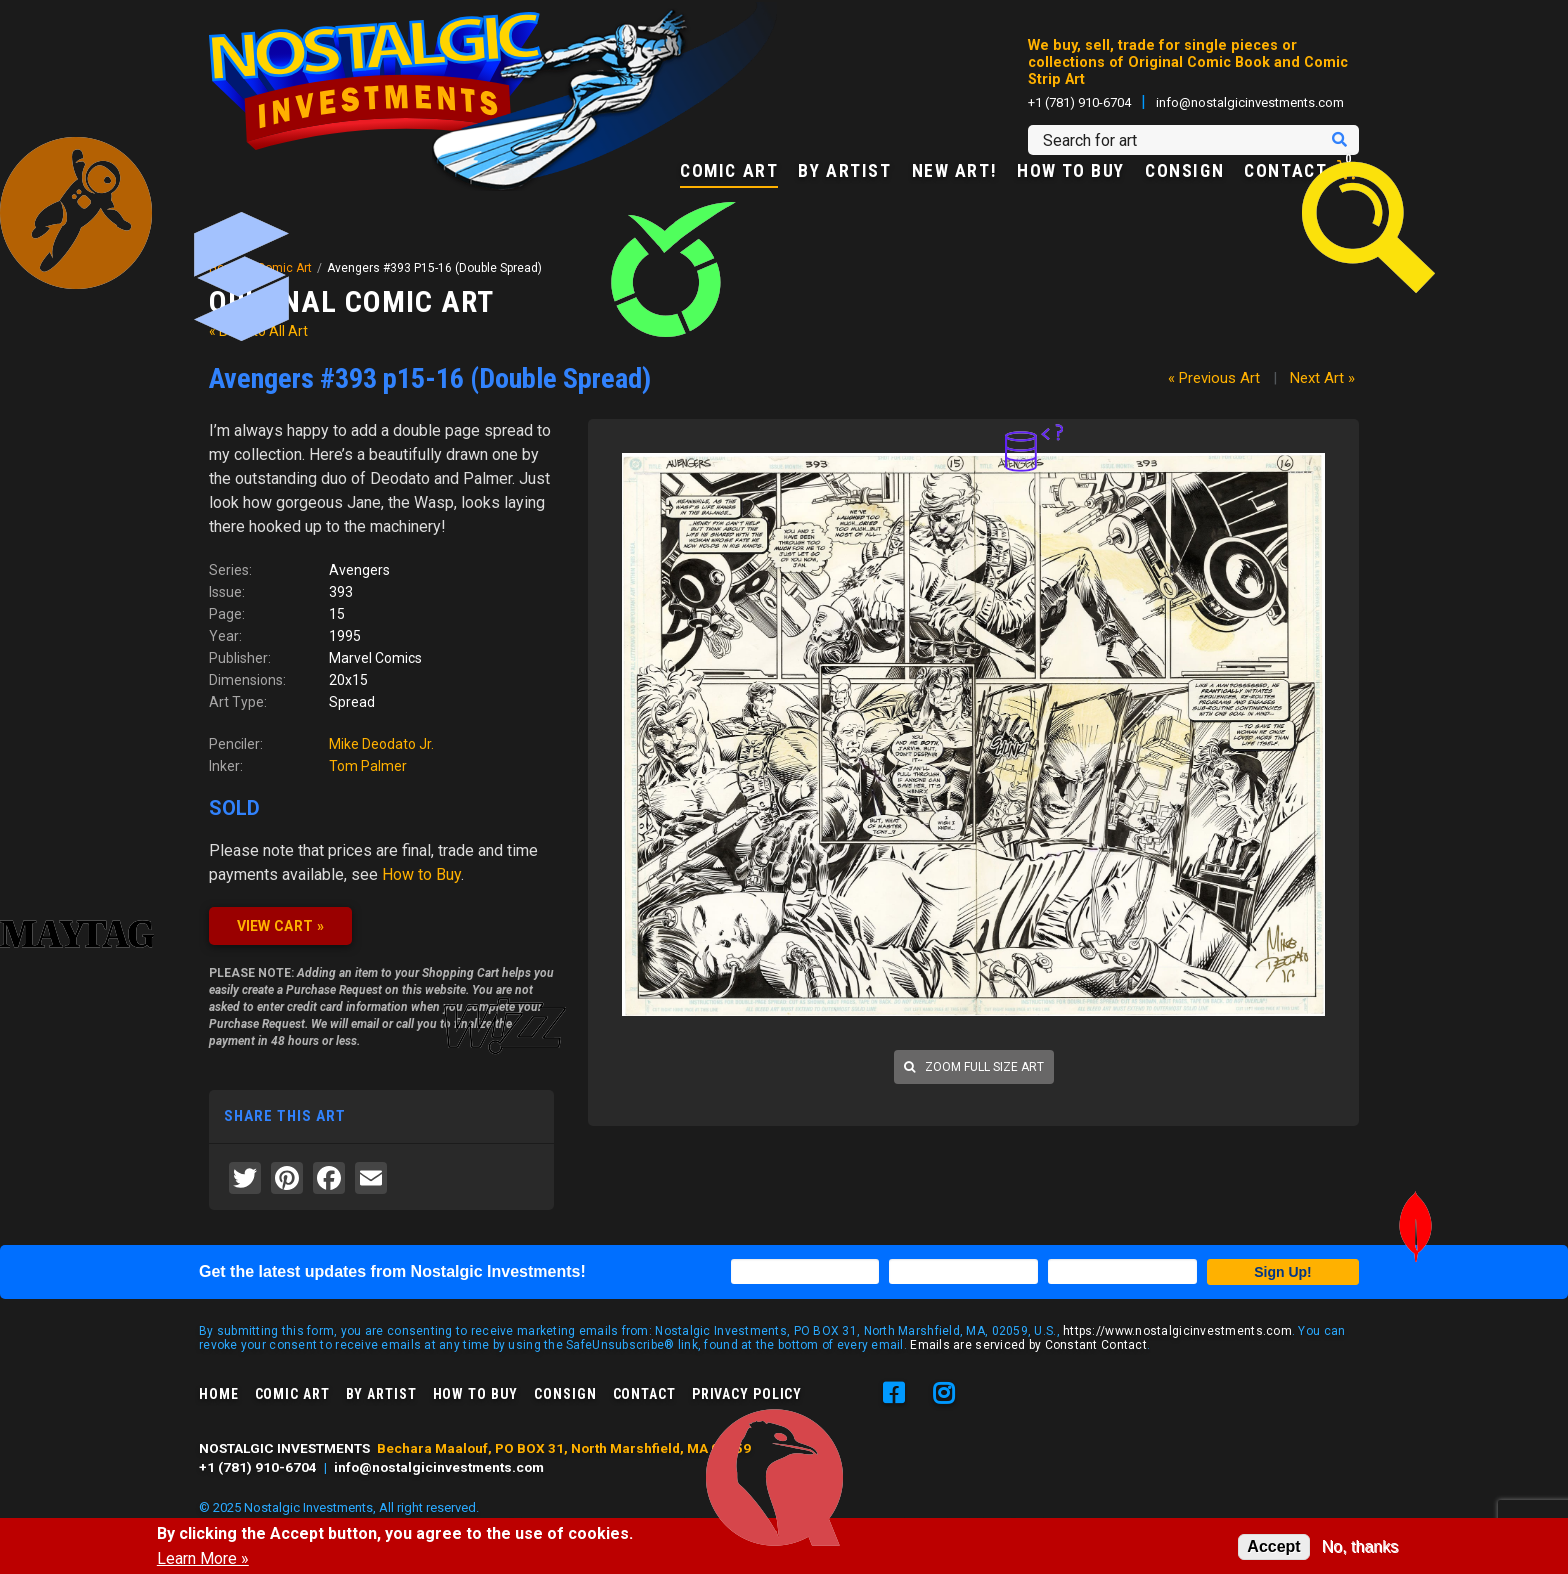  What do you see at coordinates (241, 276) in the screenshot?
I see `open Spark AR Studio application` at bounding box center [241, 276].